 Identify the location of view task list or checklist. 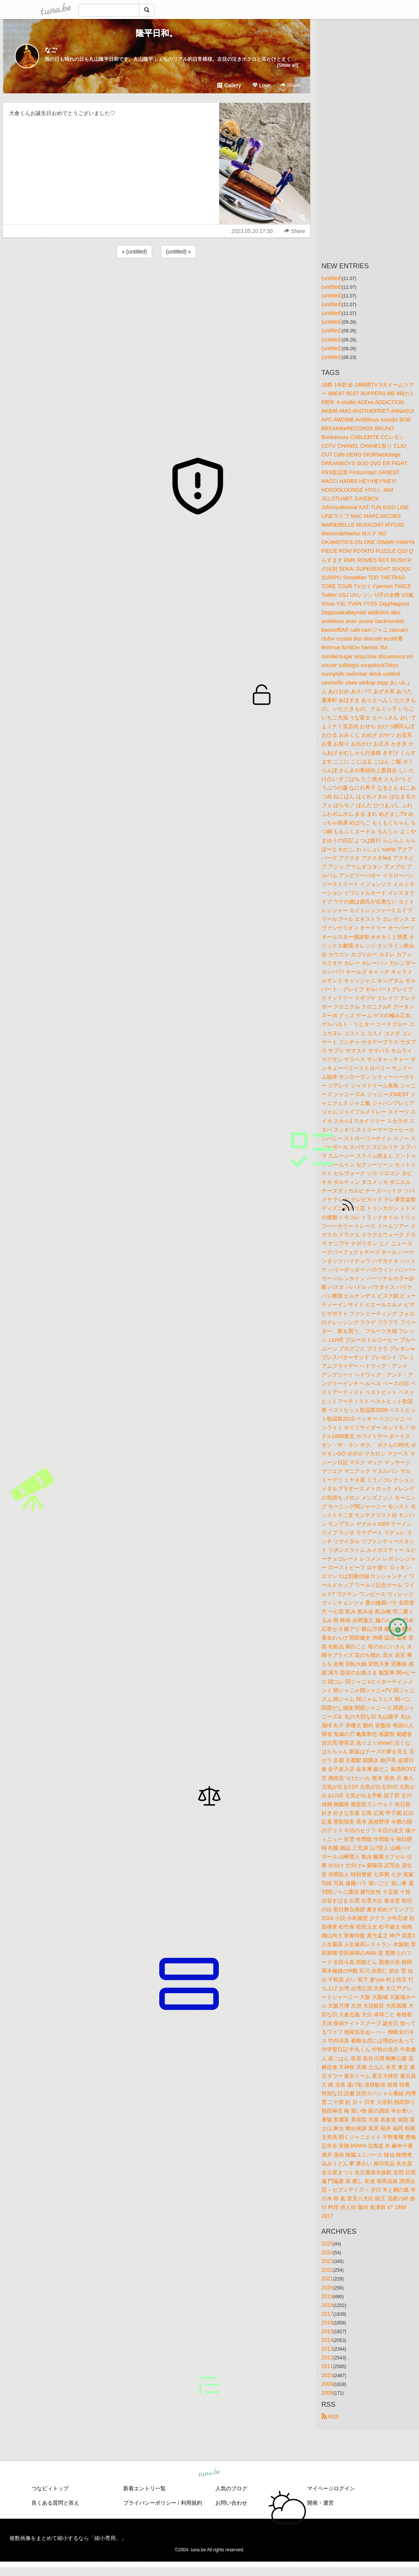
(312, 1149).